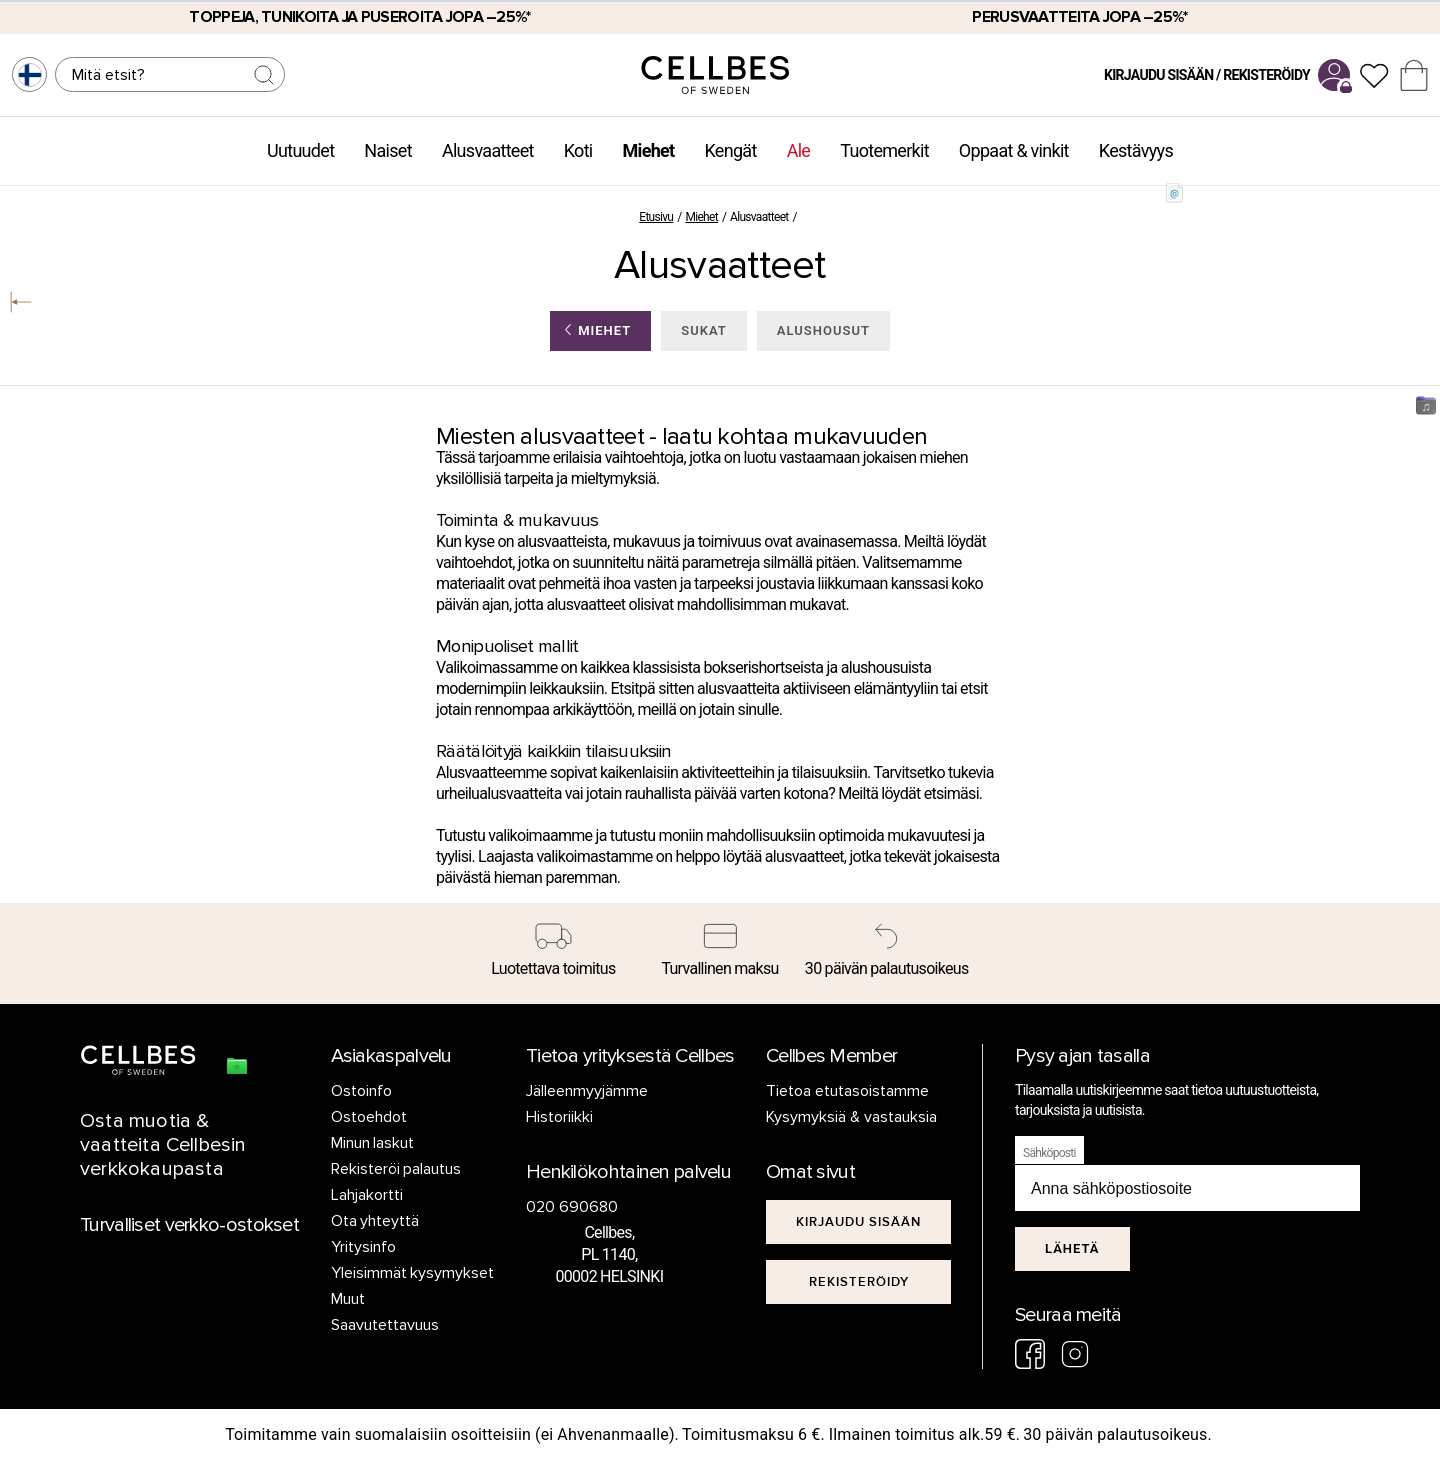 The width and height of the screenshot is (1440, 1460). I want to click on an email message file, so click(1174, 192).